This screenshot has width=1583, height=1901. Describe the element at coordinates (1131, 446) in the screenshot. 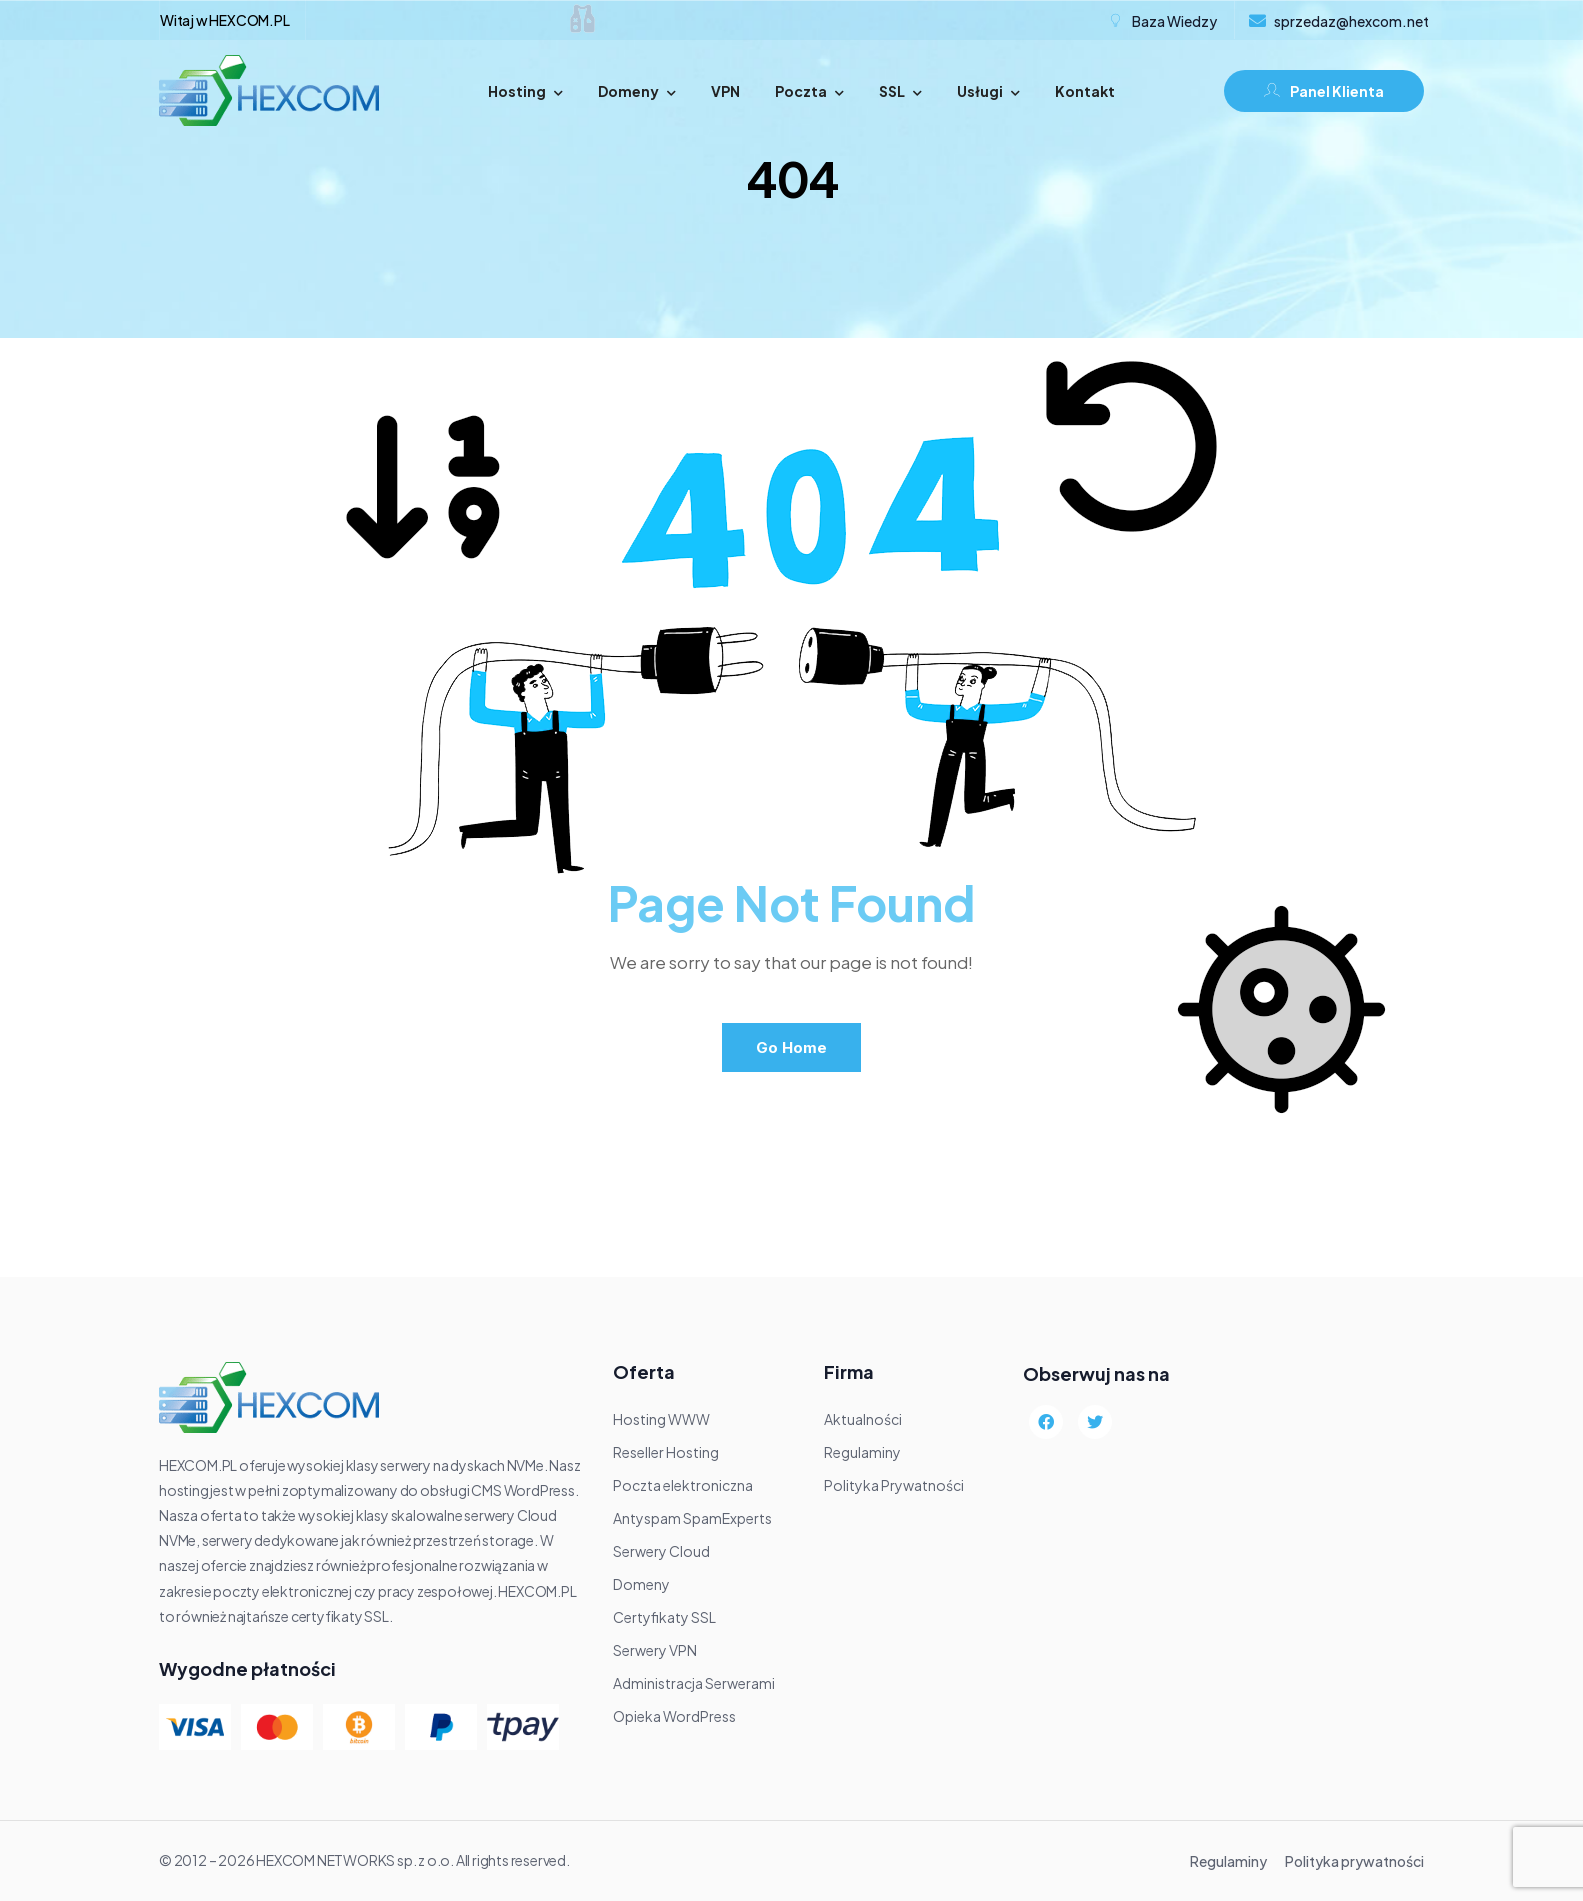

I see `undo the last action` at that location.